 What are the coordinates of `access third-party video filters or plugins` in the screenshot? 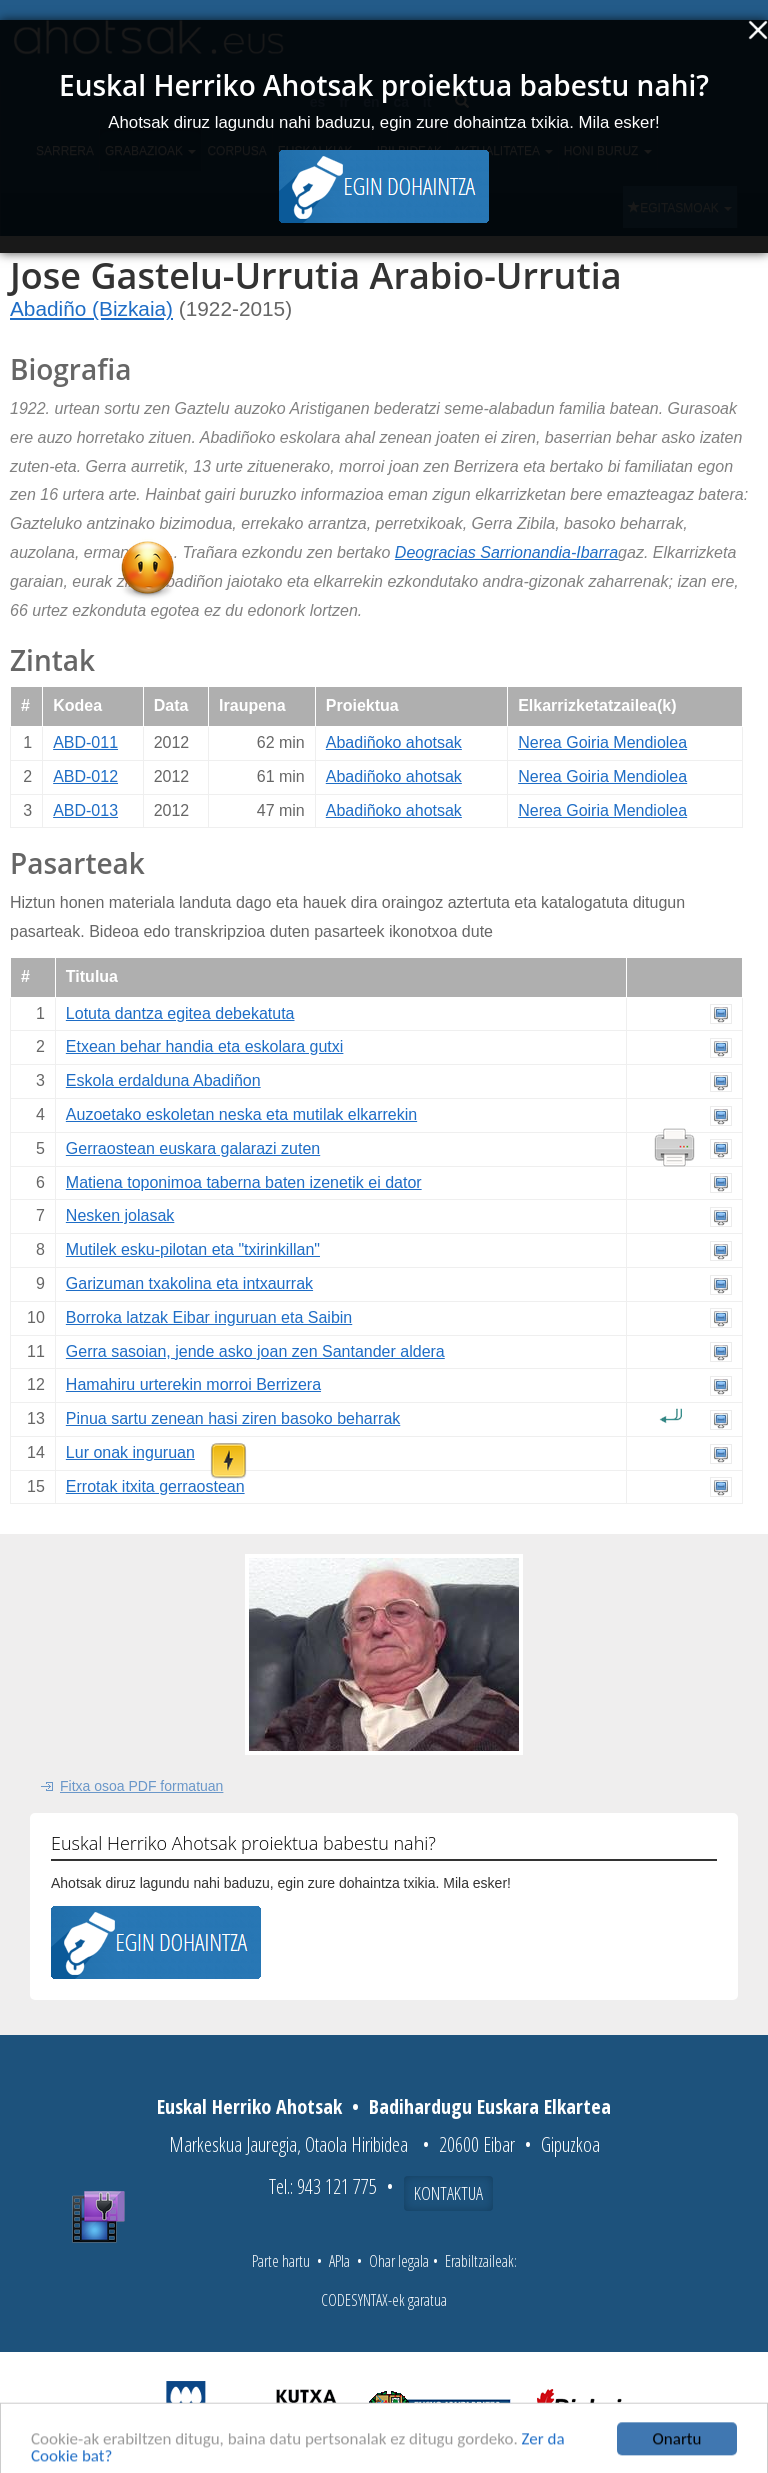 It's located at (98, 2216).